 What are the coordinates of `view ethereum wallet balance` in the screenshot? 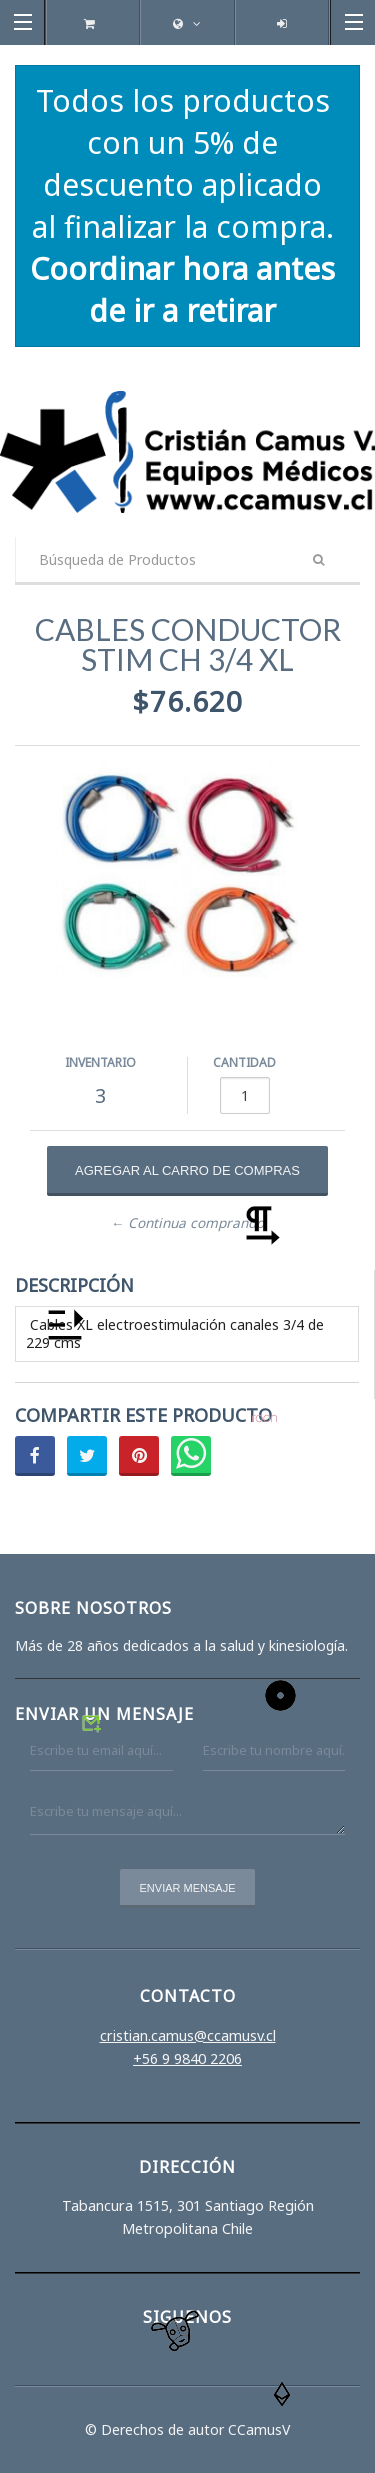 It's located at (282, 2394).